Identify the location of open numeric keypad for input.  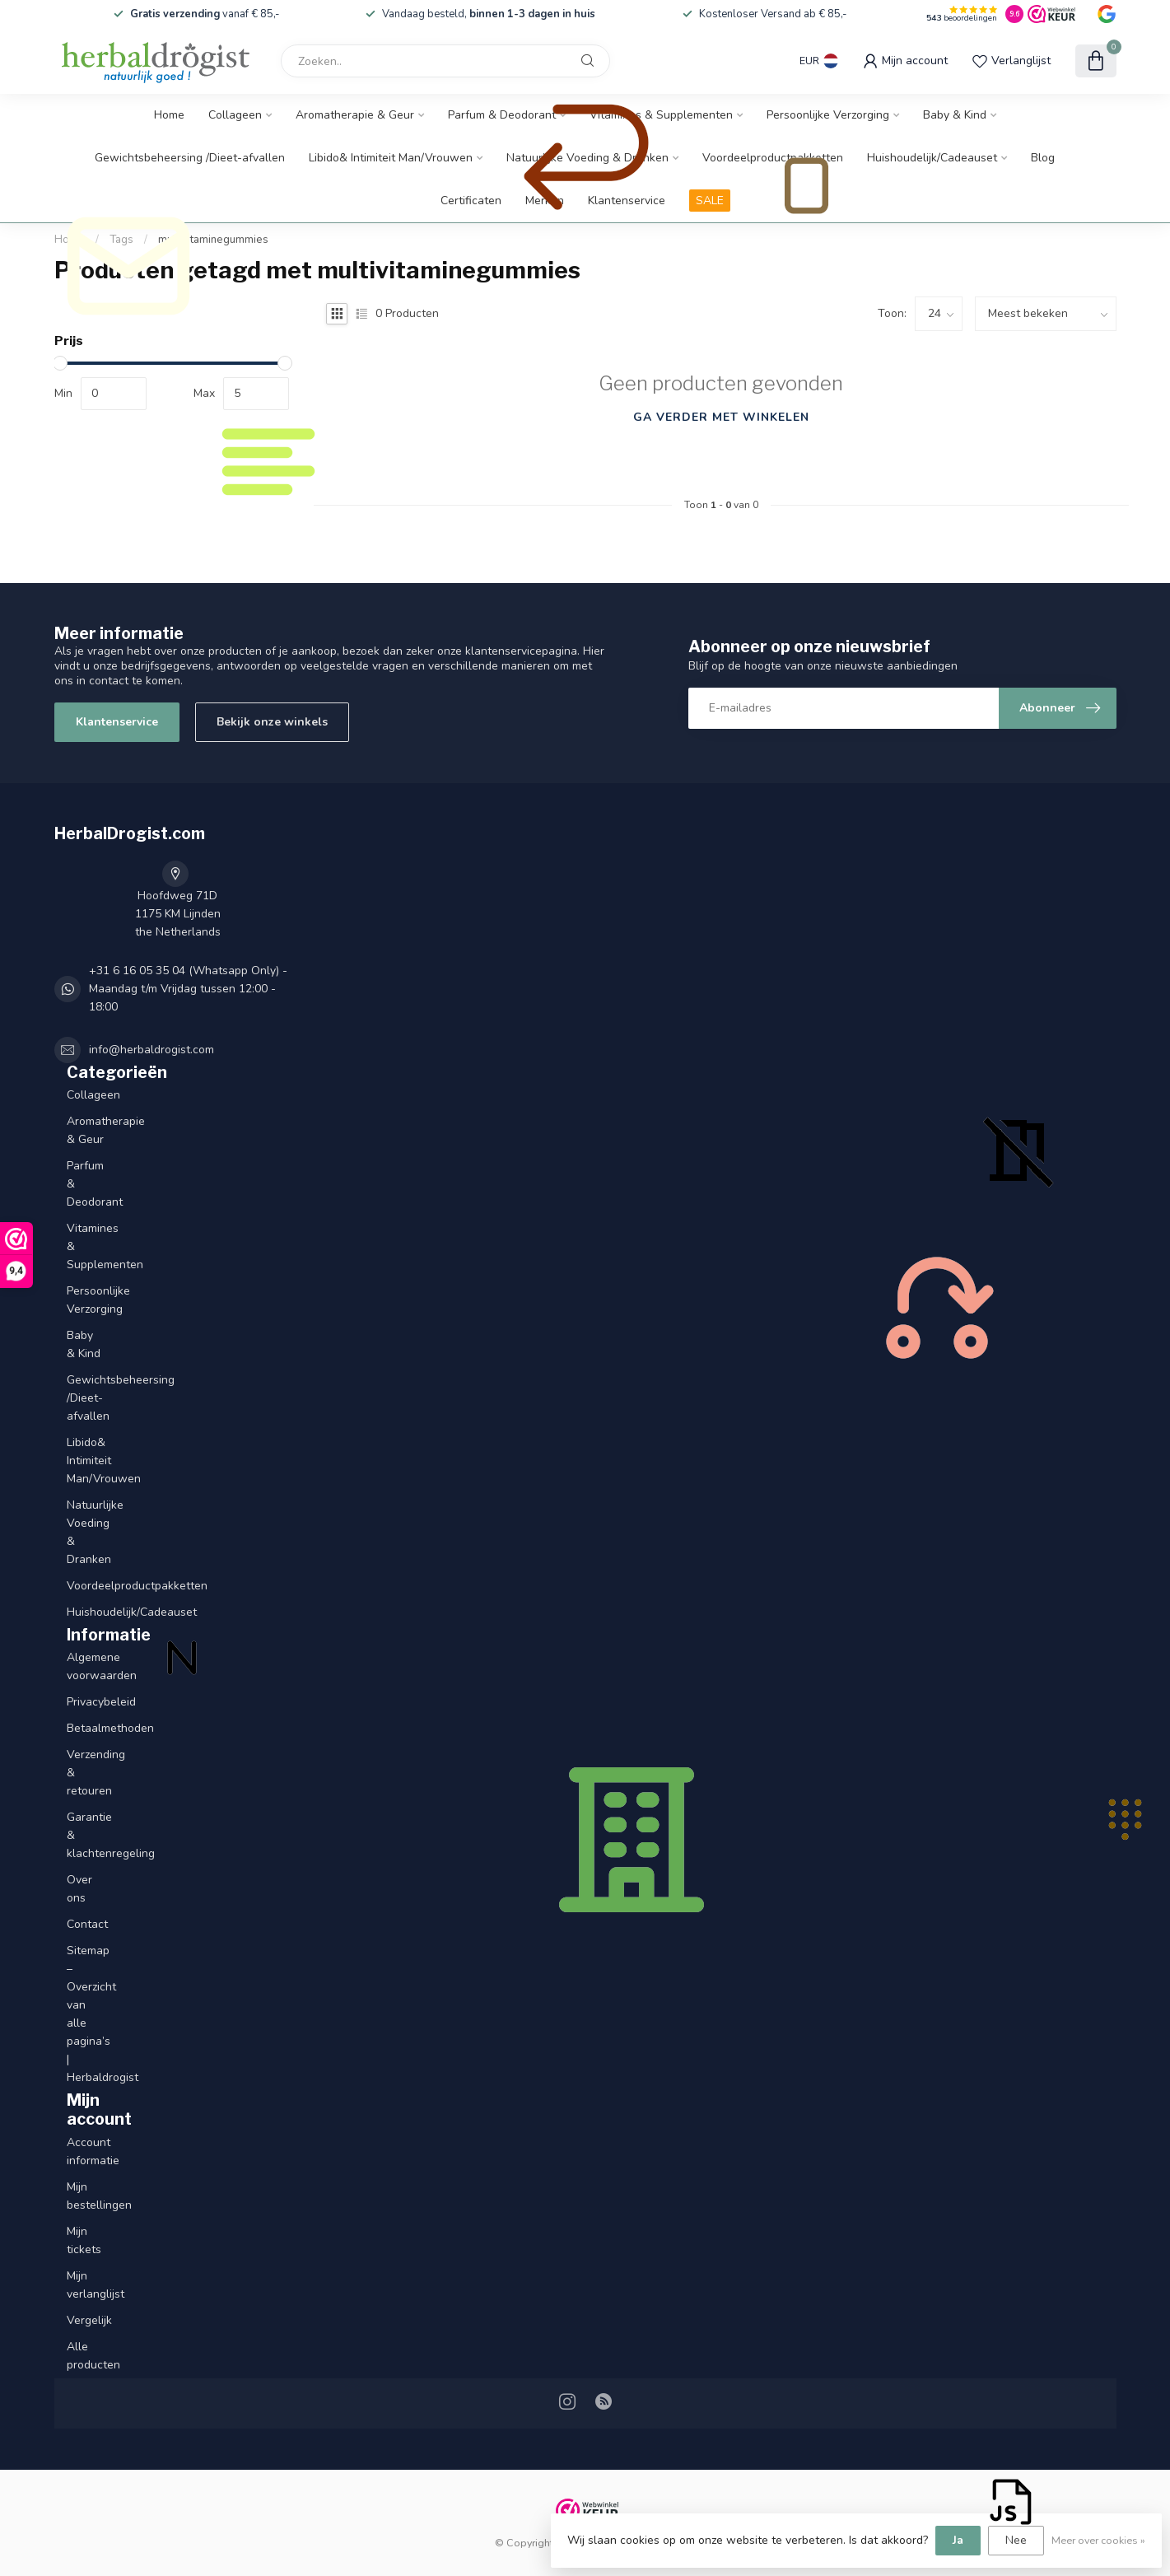
(1125, 1818).